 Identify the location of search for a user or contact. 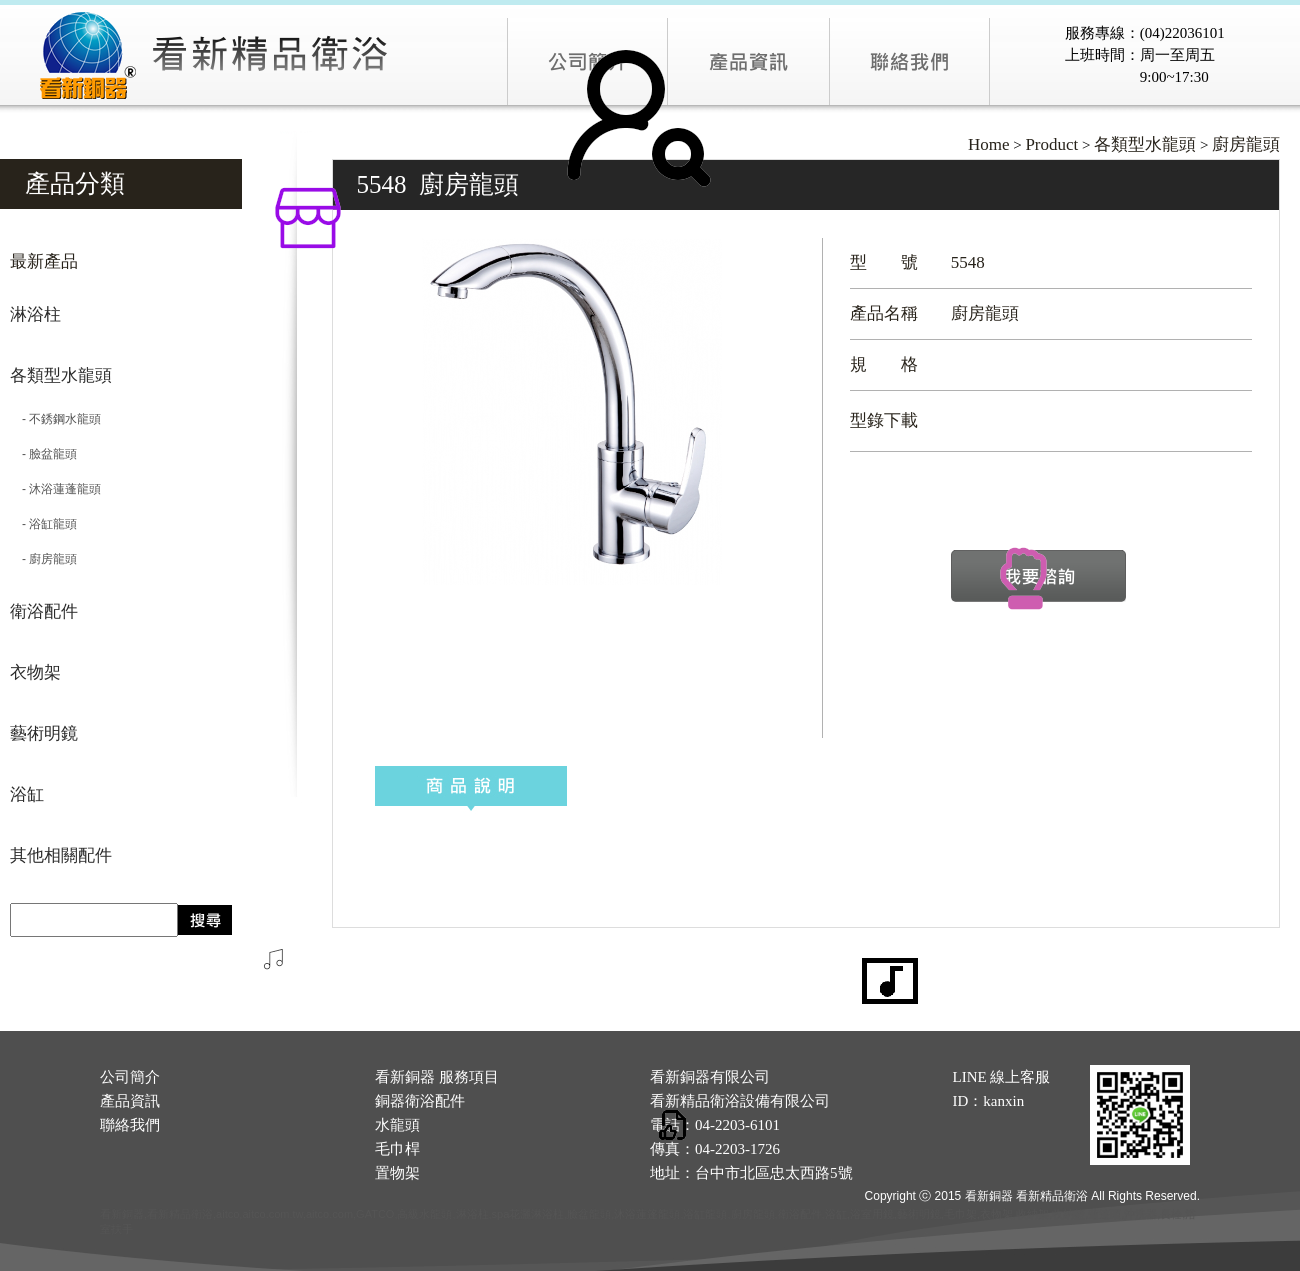
(639, 115).